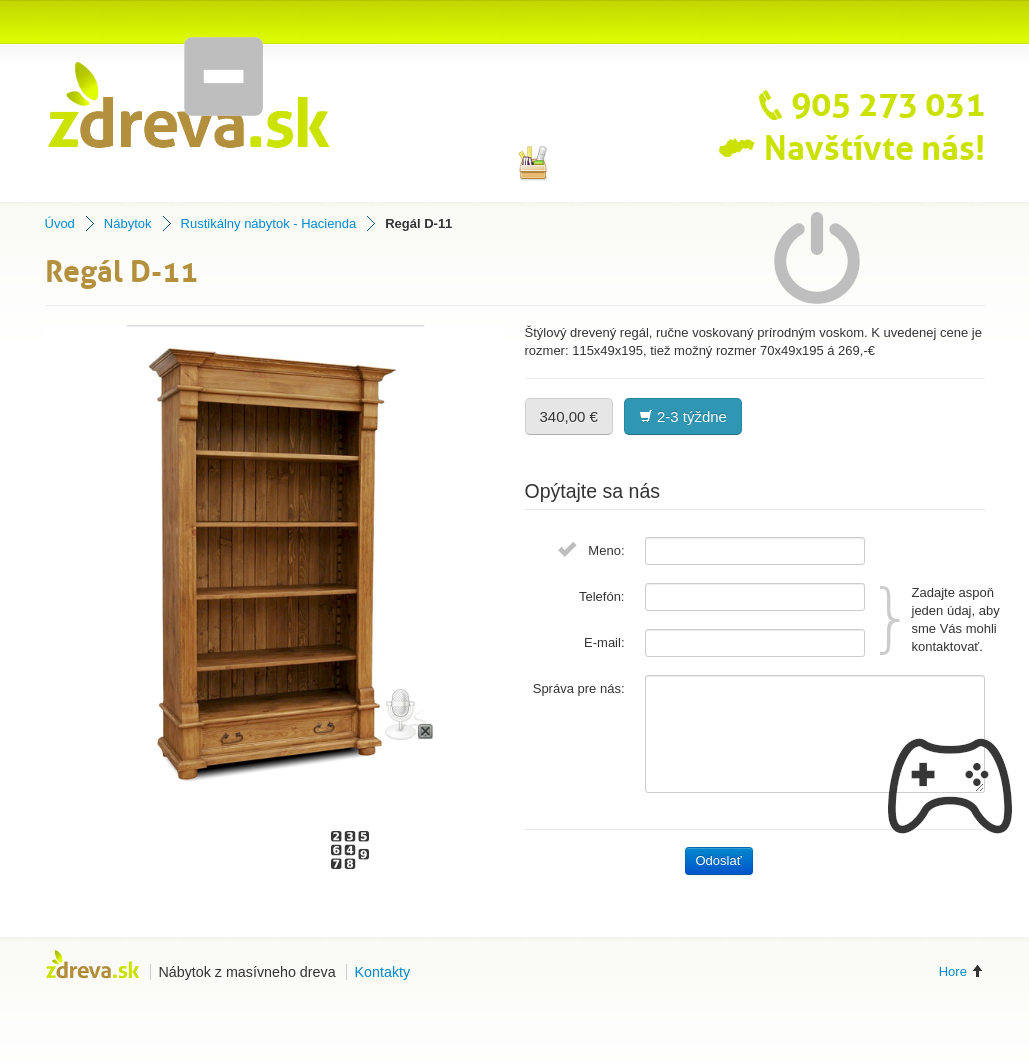 This screenshot has width=1029, height=1063. Describe the element at coordinates (223, 76) in the screenshot. I see `zoom out to see more content` at that location.